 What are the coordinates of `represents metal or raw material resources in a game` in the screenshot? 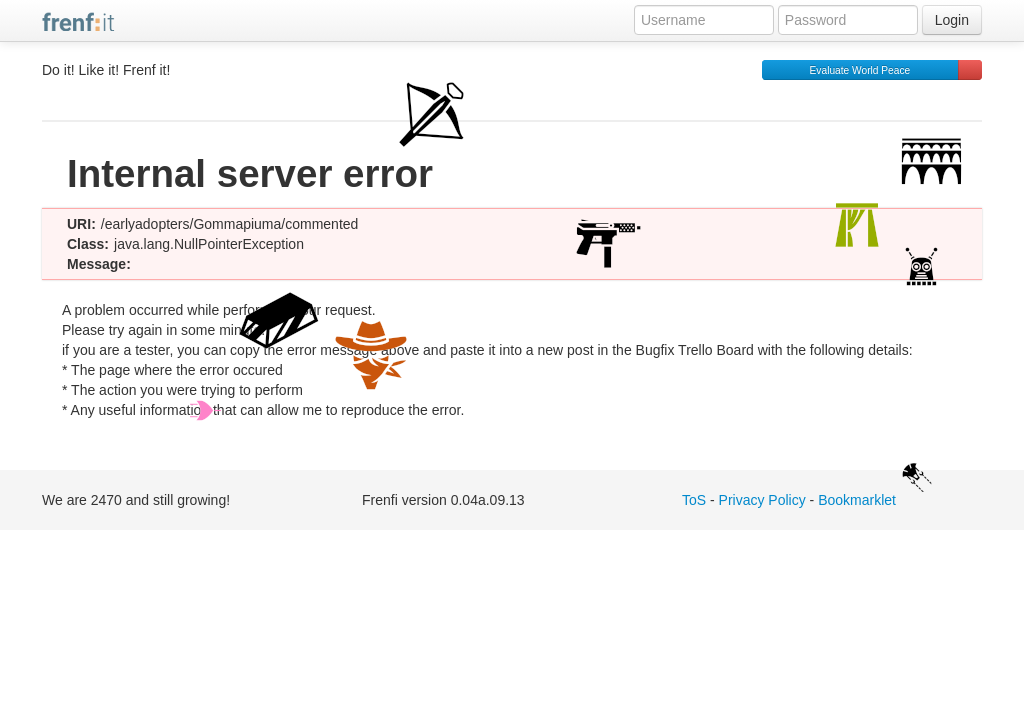 It's located at (279, 321).